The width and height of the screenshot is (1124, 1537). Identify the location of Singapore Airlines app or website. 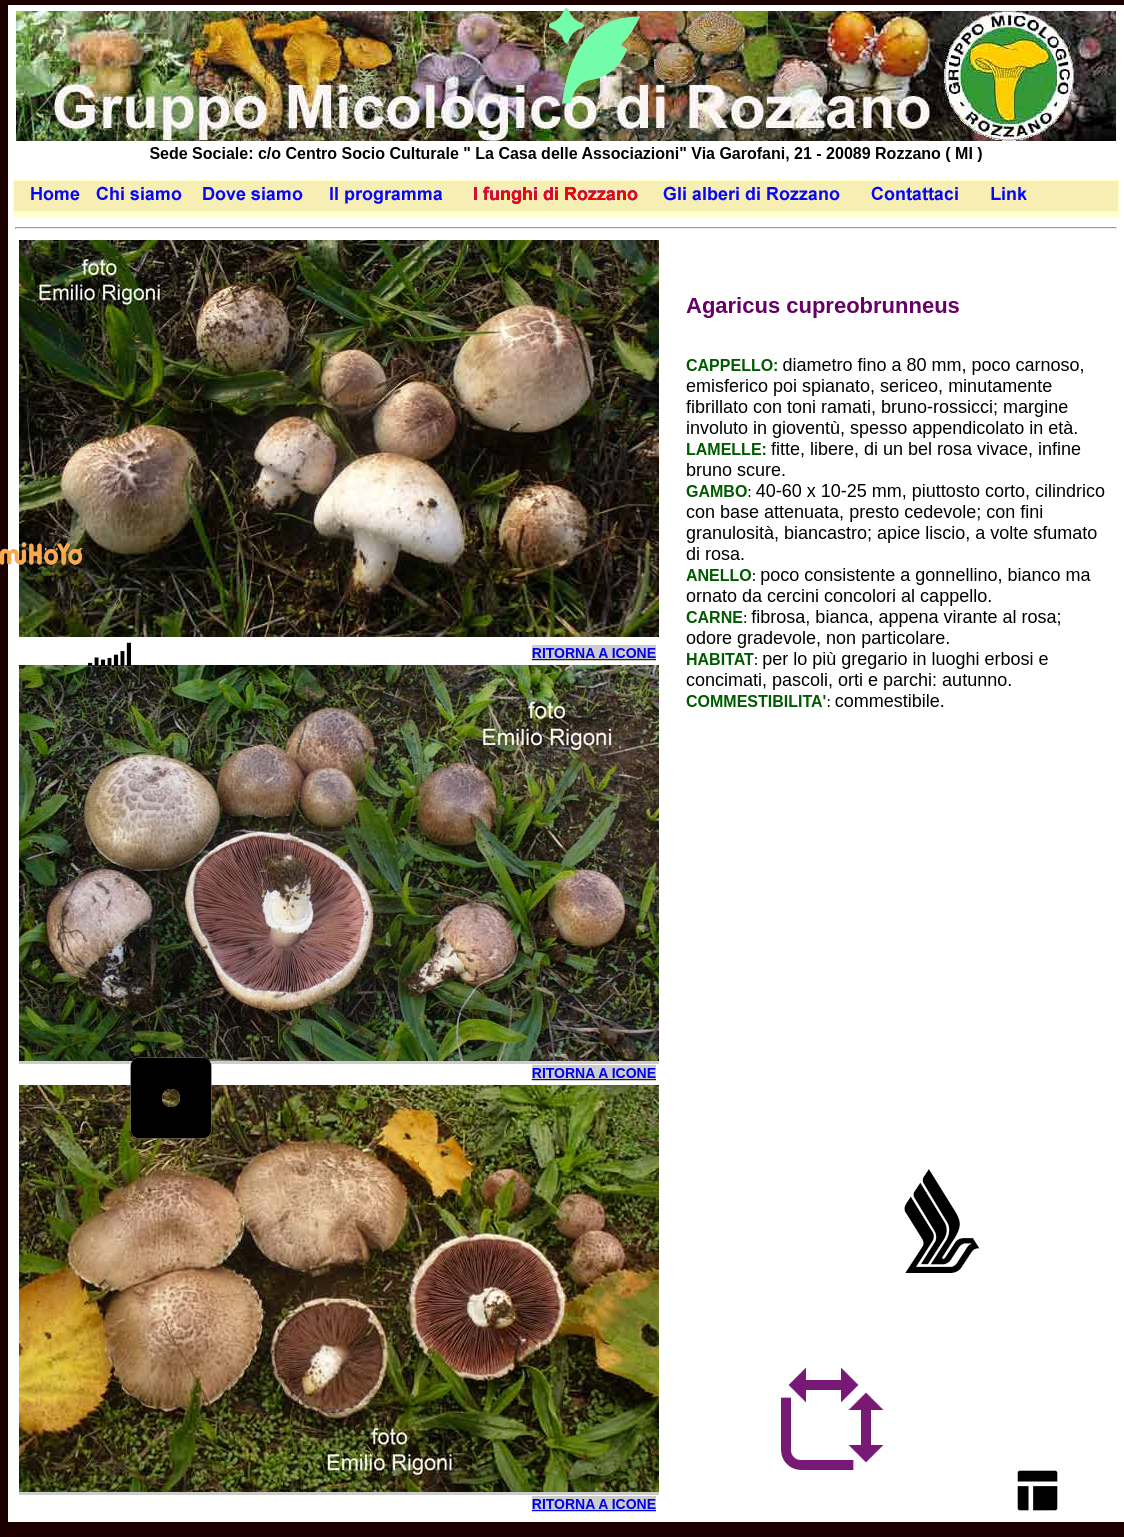
(942, 1221).